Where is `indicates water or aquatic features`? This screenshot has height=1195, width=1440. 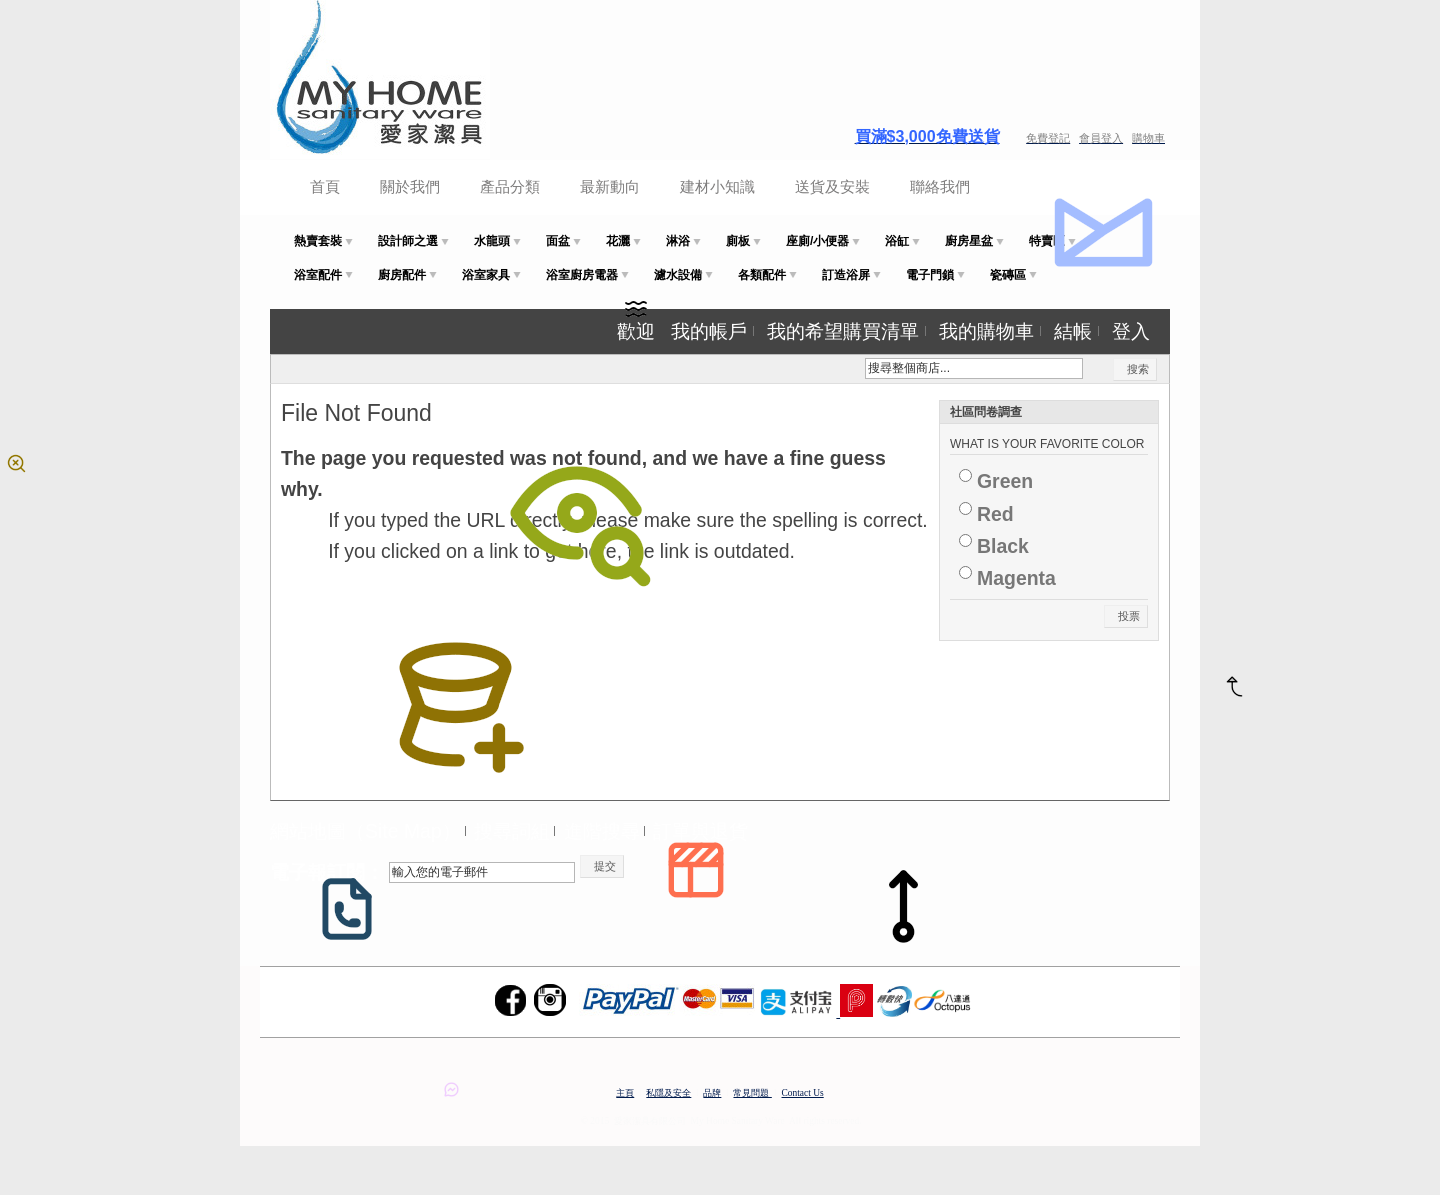
indicates water or aquatic features is located at coordinates (636, 309).